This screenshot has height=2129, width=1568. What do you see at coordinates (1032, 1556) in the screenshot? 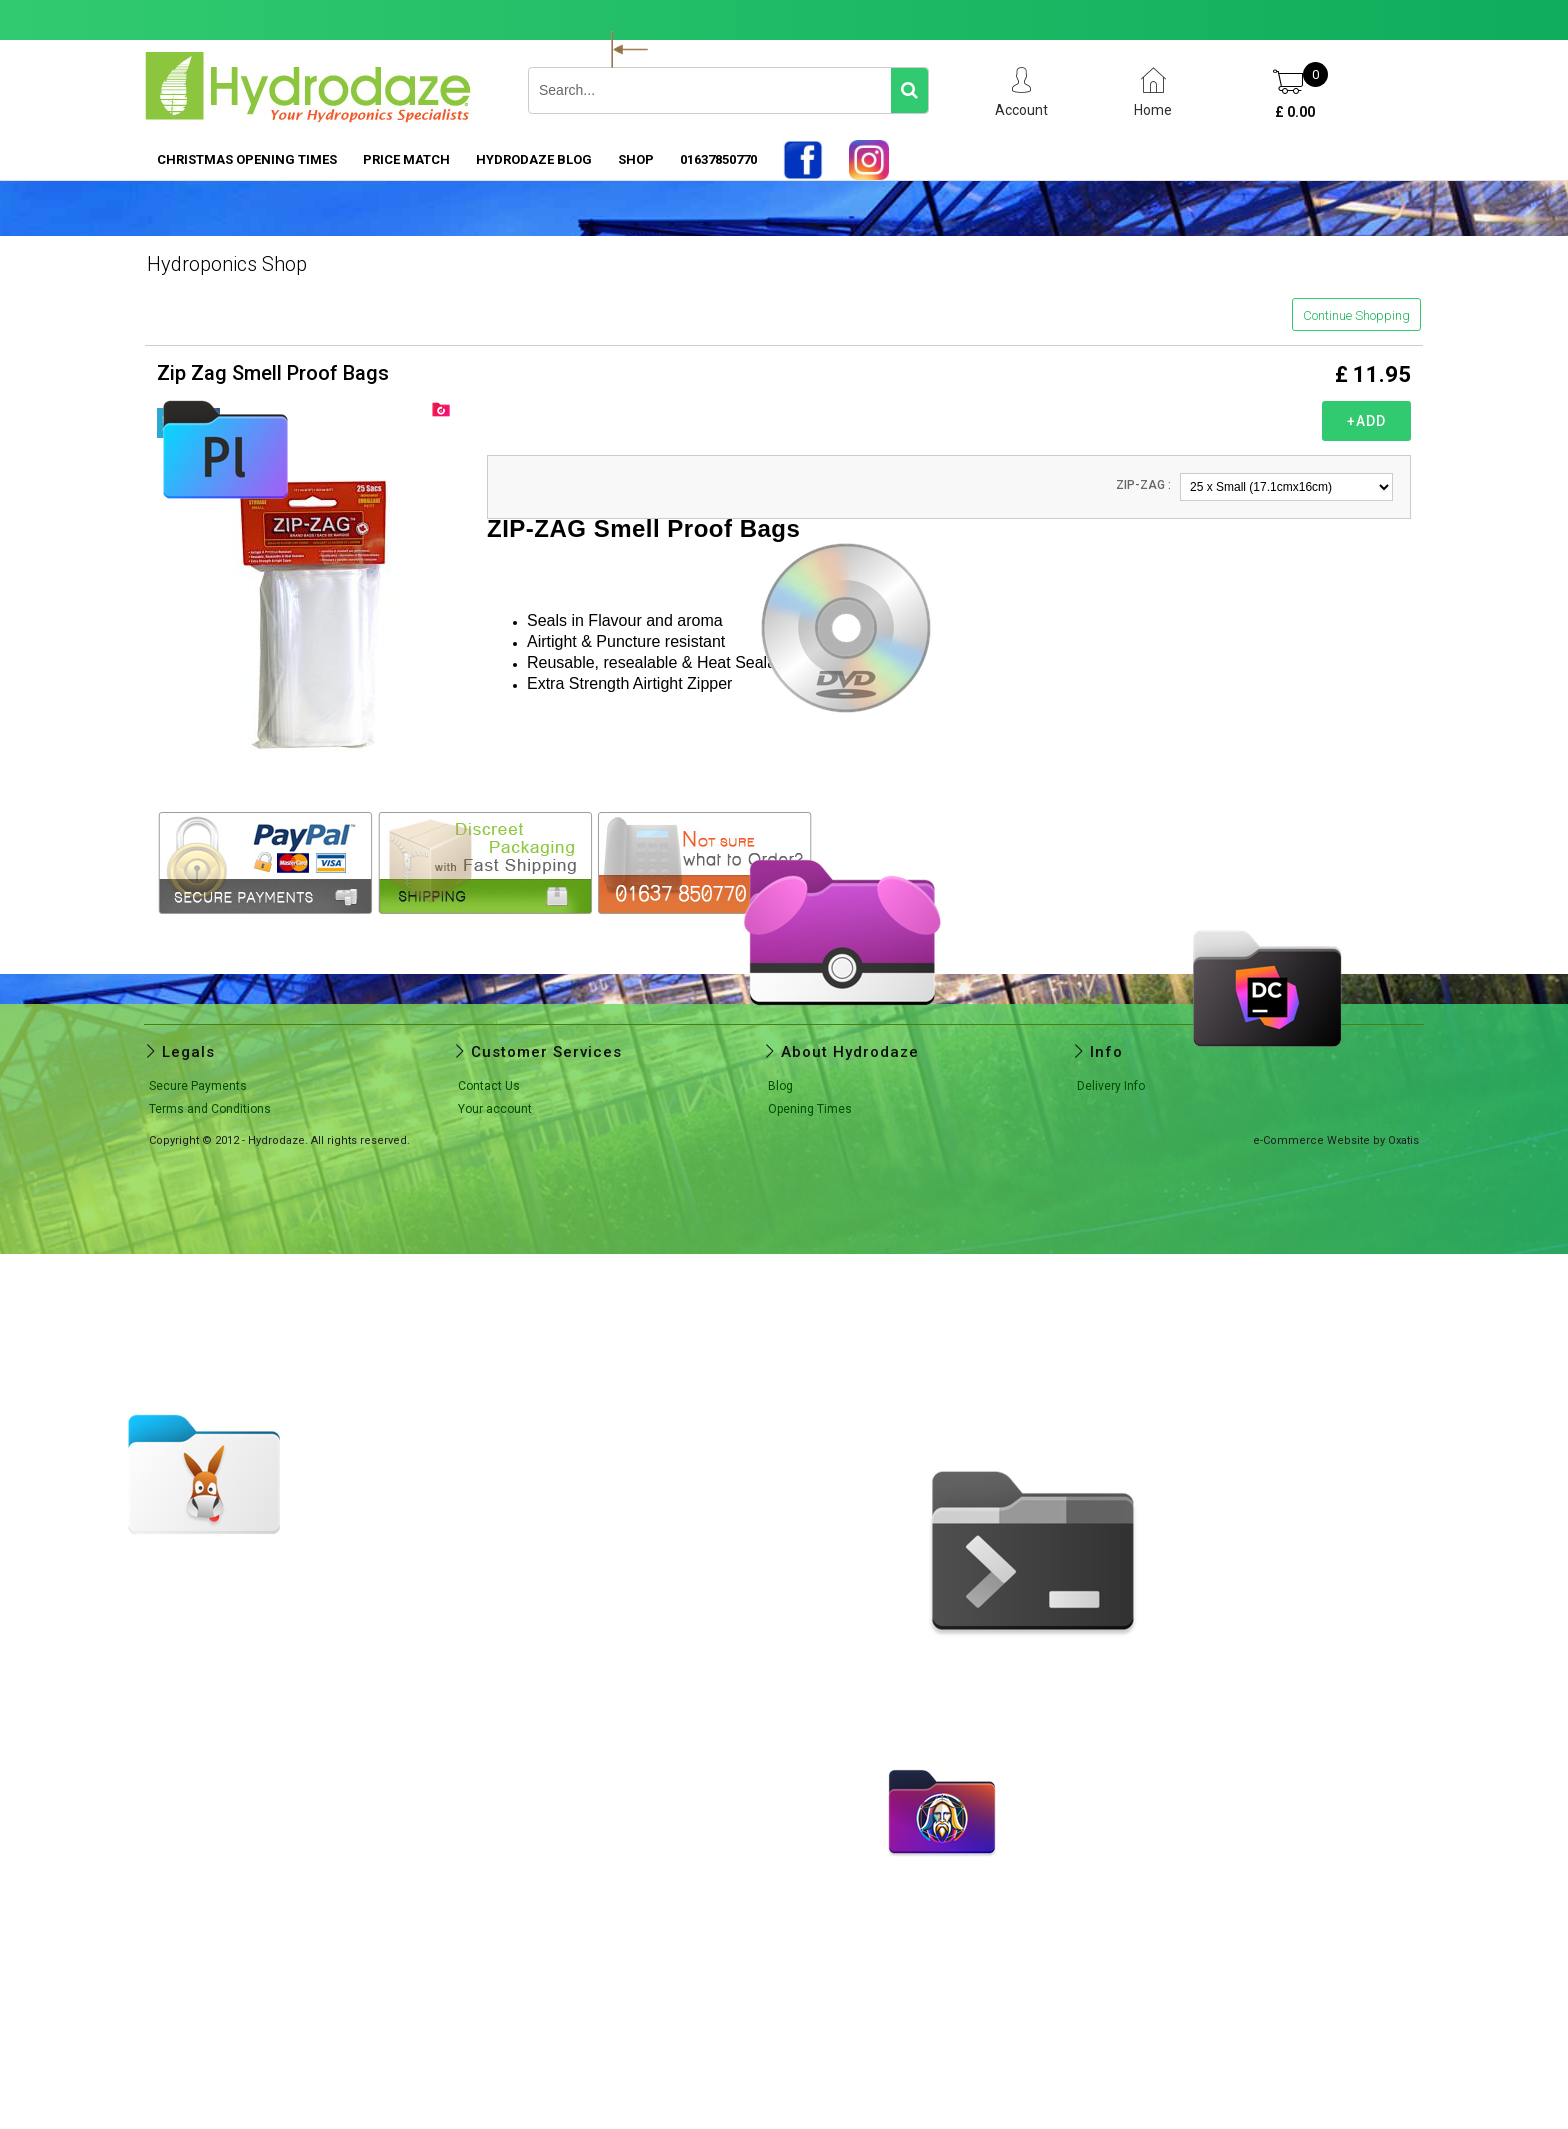
I see `open windows terminal projects folder` at bounding box center [1032, 1556].